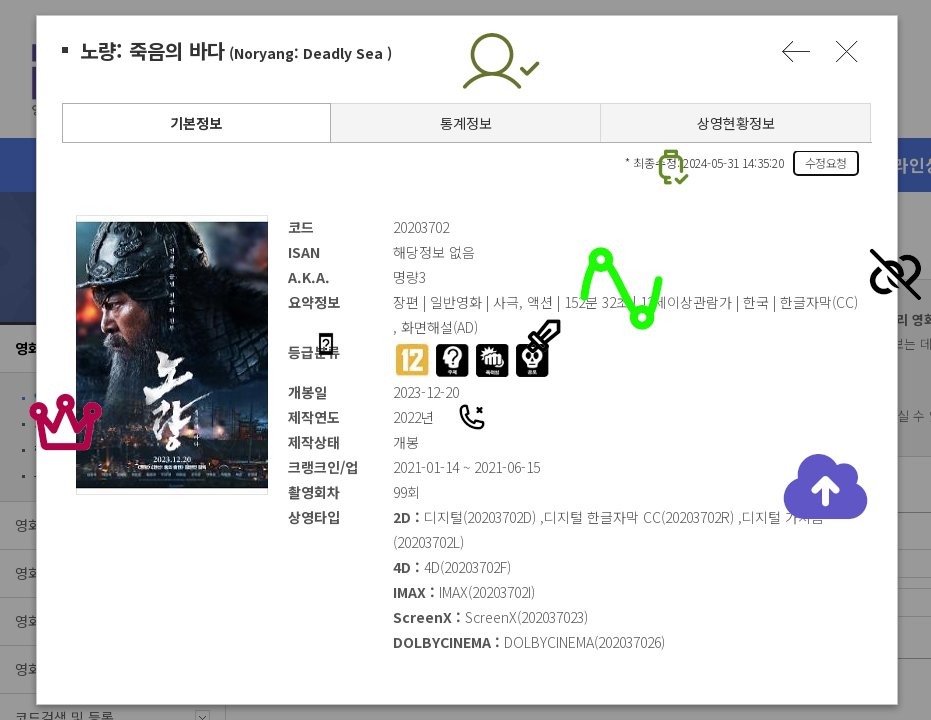  Describe the element at coordinates (65, 425) in the screenshot. I see `indicates premium or VIP membership status` at that location.